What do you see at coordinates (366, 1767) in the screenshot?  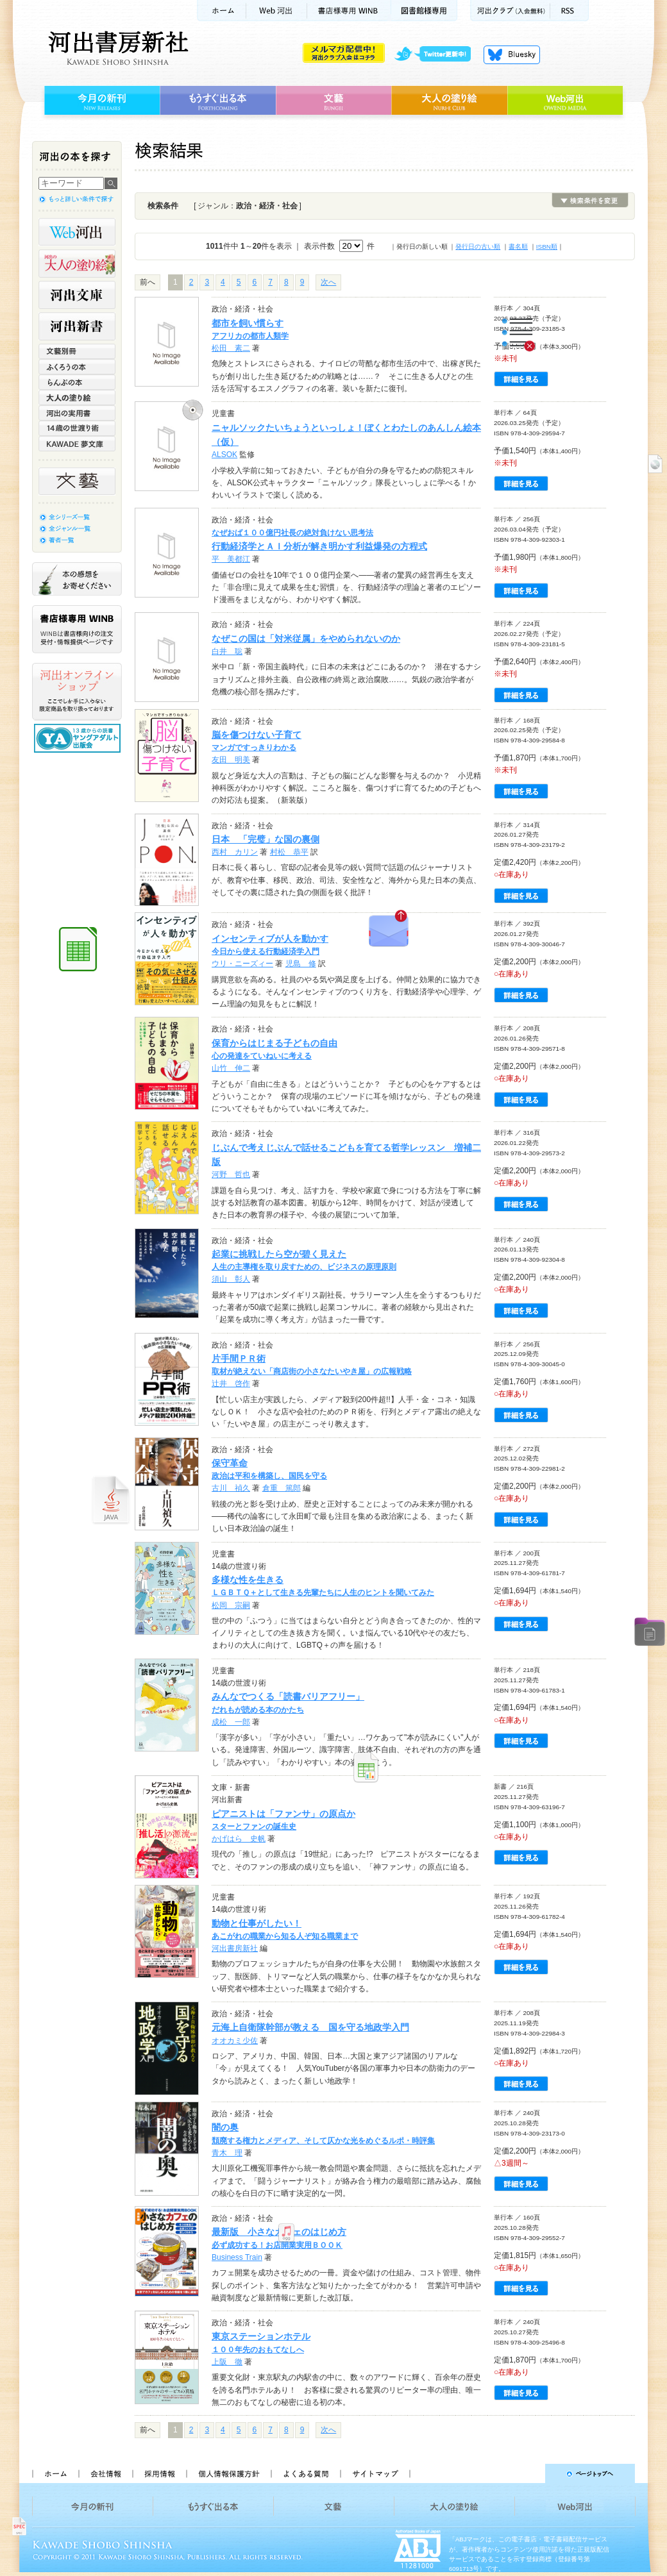 I see `open a spreadsheet file` at bounding box center [366, 1767].